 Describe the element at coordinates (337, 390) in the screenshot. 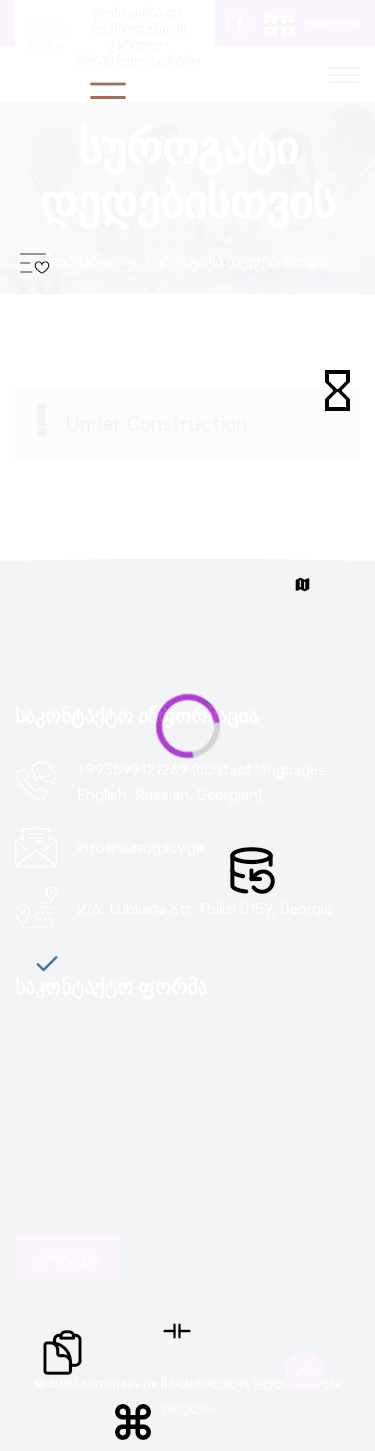

I see `indicates a process is loading or in progress` at that location.